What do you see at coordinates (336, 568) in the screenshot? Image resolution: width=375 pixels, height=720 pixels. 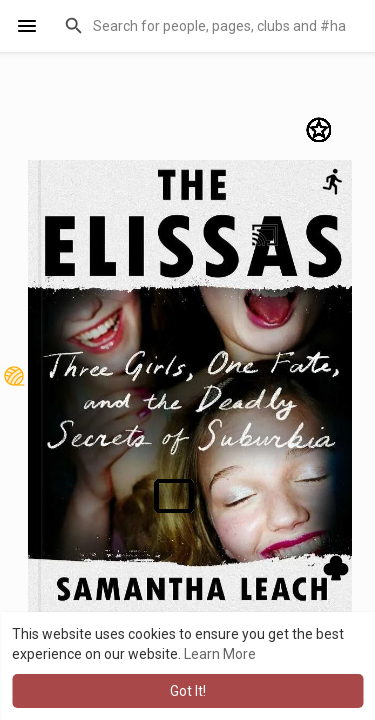 I see `select clubs suit in a card game` at bounding box center [336, 568].